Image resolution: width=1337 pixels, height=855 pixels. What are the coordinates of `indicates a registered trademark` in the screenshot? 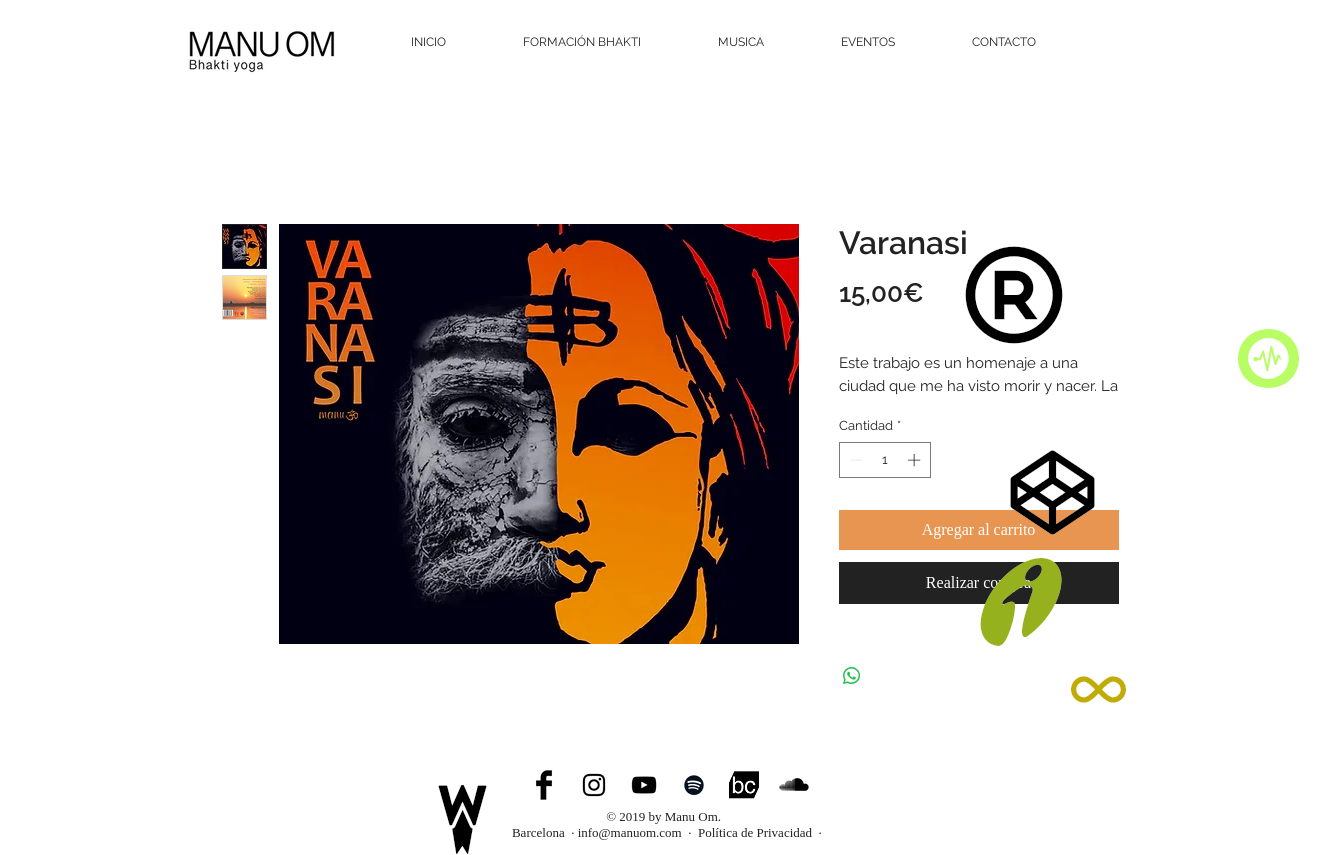 It's located at (1014, 295).